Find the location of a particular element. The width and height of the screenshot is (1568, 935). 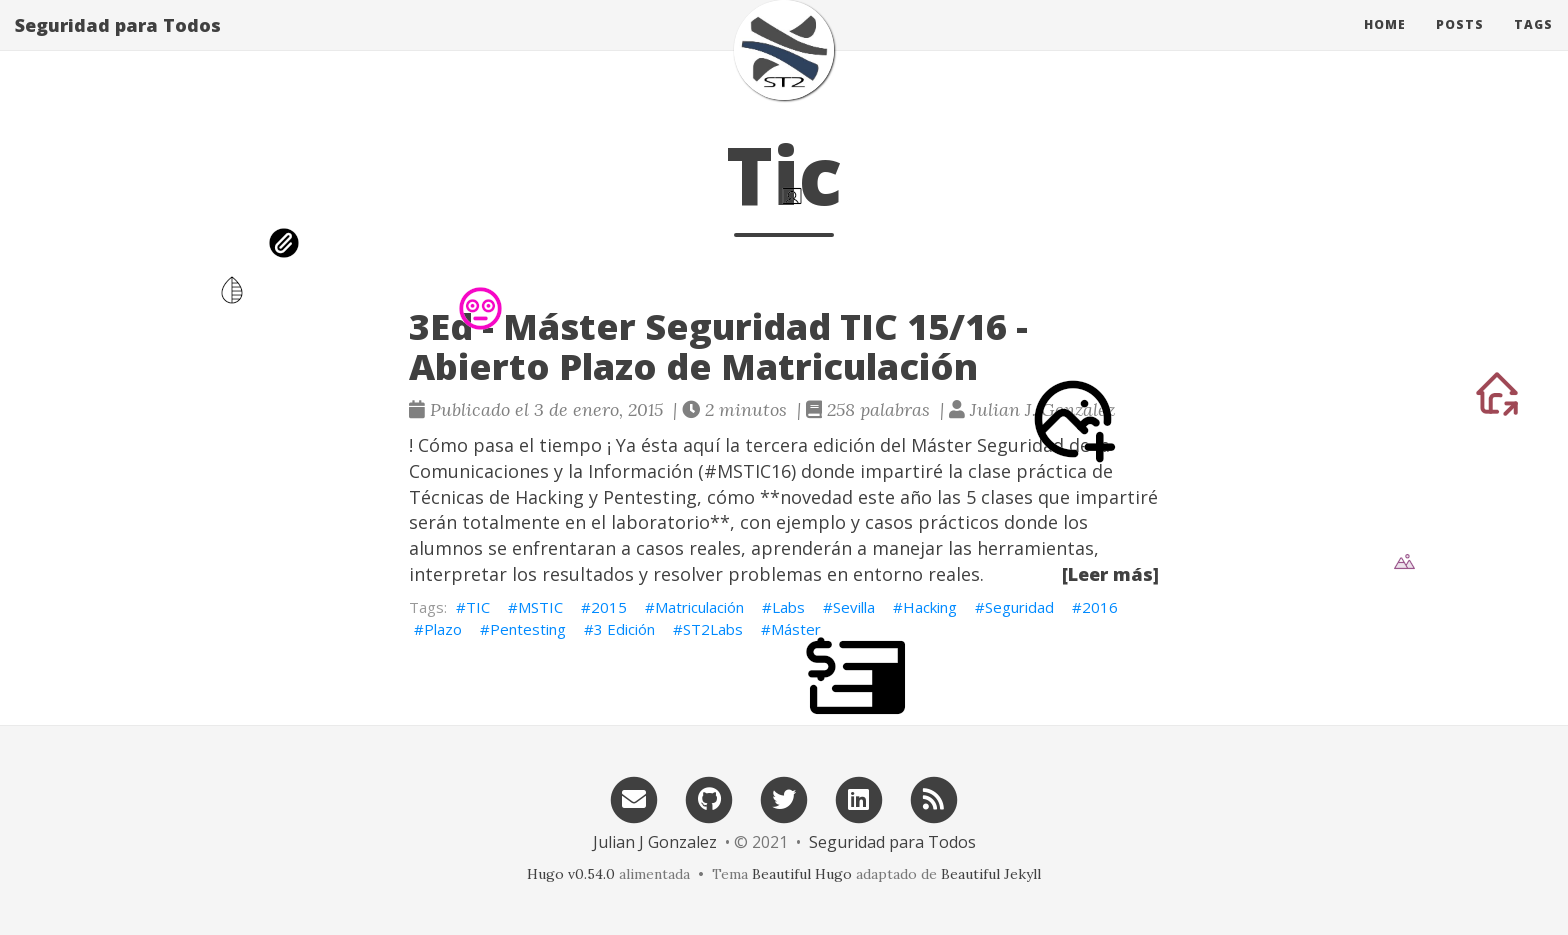

view photos or image gallery is located at coordinates (1404, 562).